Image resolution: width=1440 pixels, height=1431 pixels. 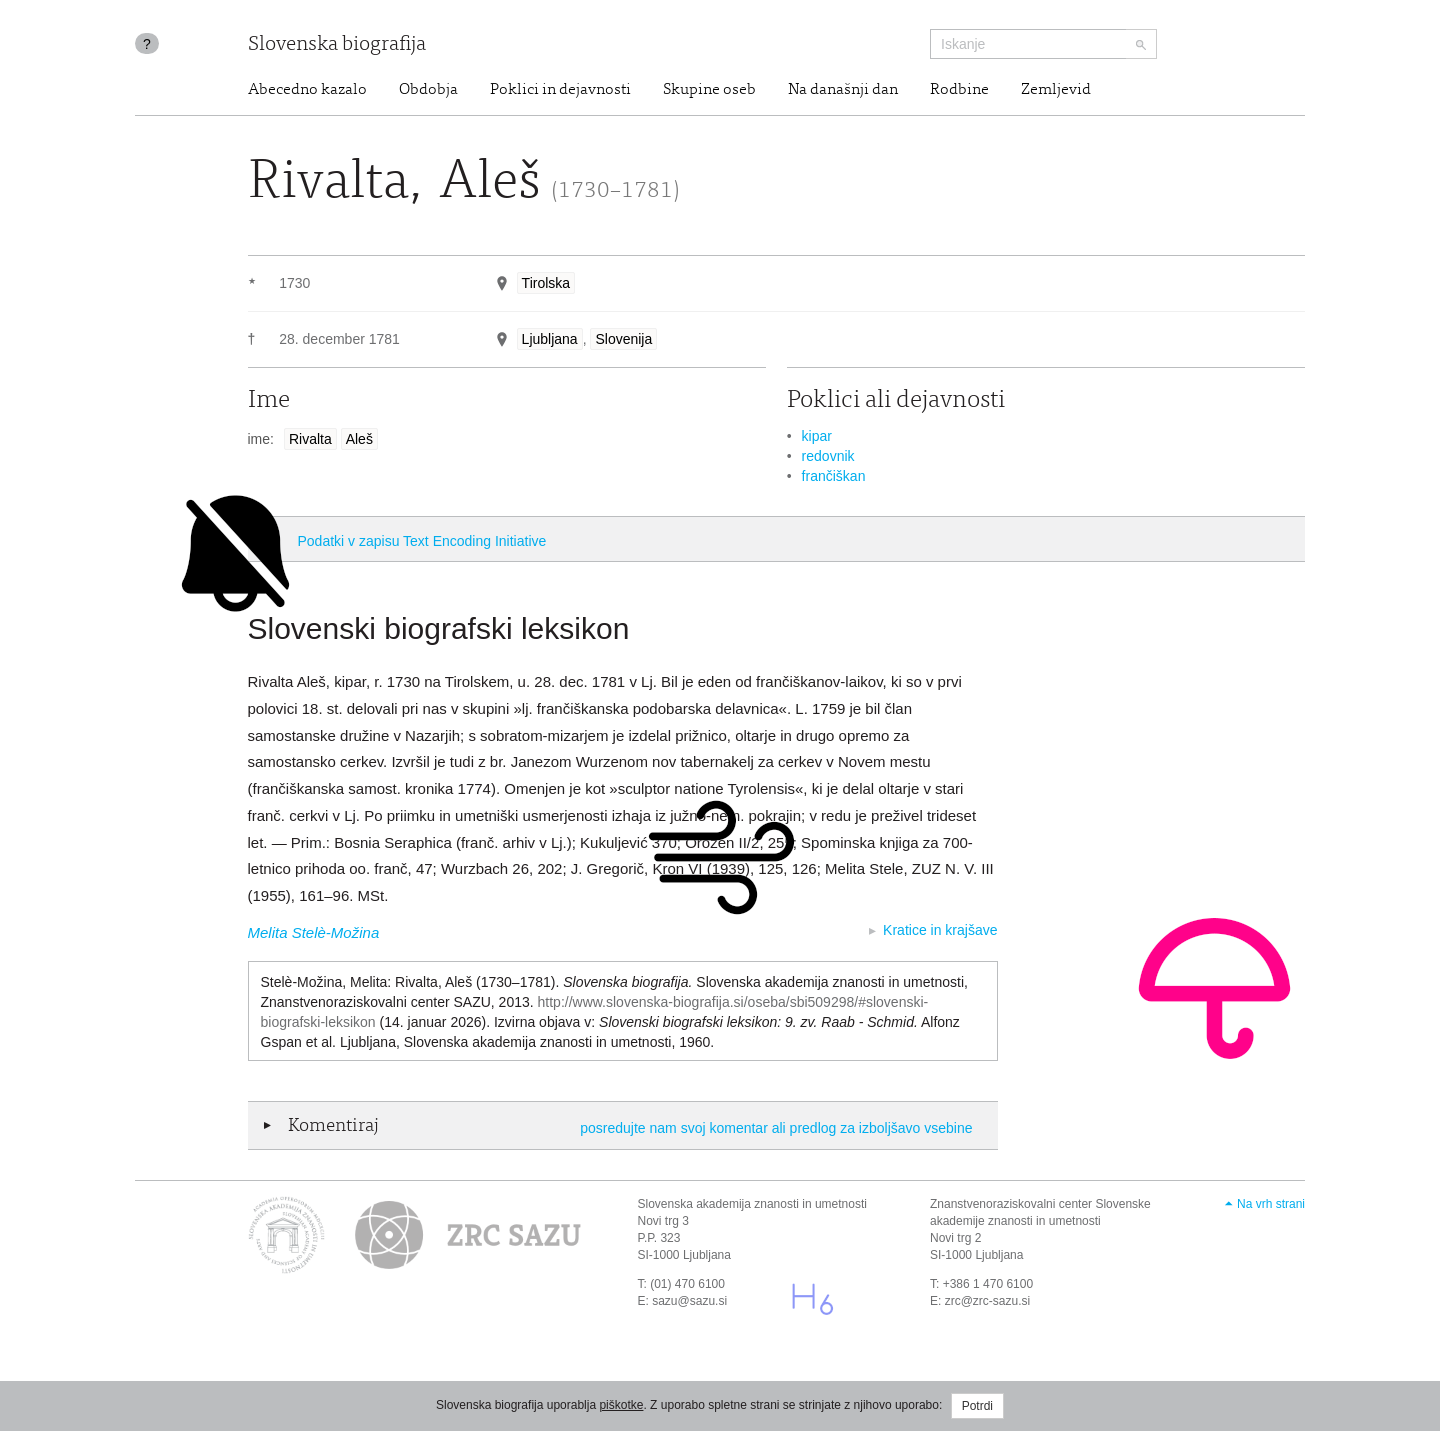 What do you see at coordinates (1214, 988) in the screenshot?
I see `indicates weather protection or rain forecast` at bounding box center [1214, 988].